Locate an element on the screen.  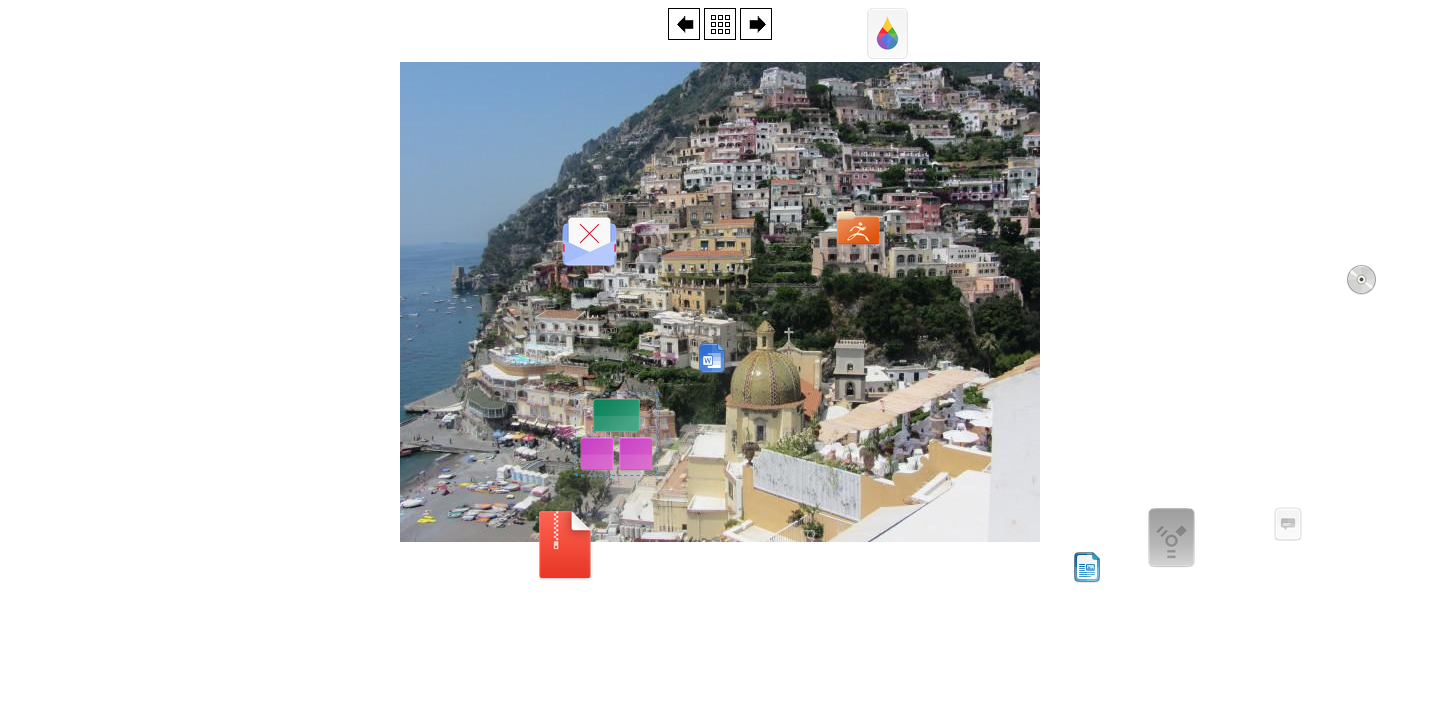
indicates a DVD+R disc drive or media is located at coordinates (1361, 279).